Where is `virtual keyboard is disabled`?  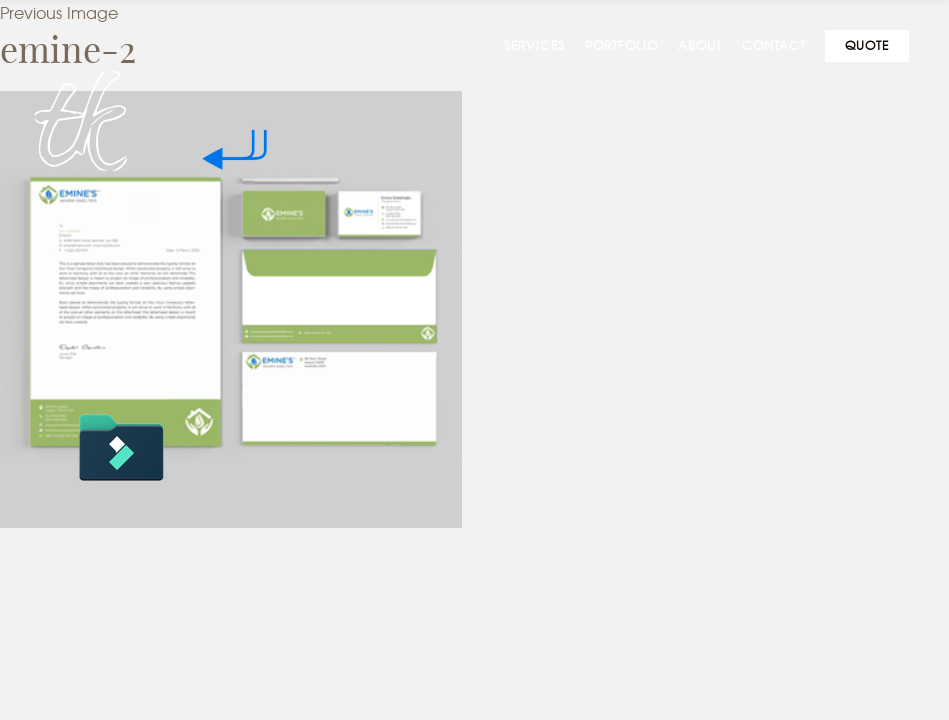 virtual keyboard is disabled is located at coordinates (142, 207).